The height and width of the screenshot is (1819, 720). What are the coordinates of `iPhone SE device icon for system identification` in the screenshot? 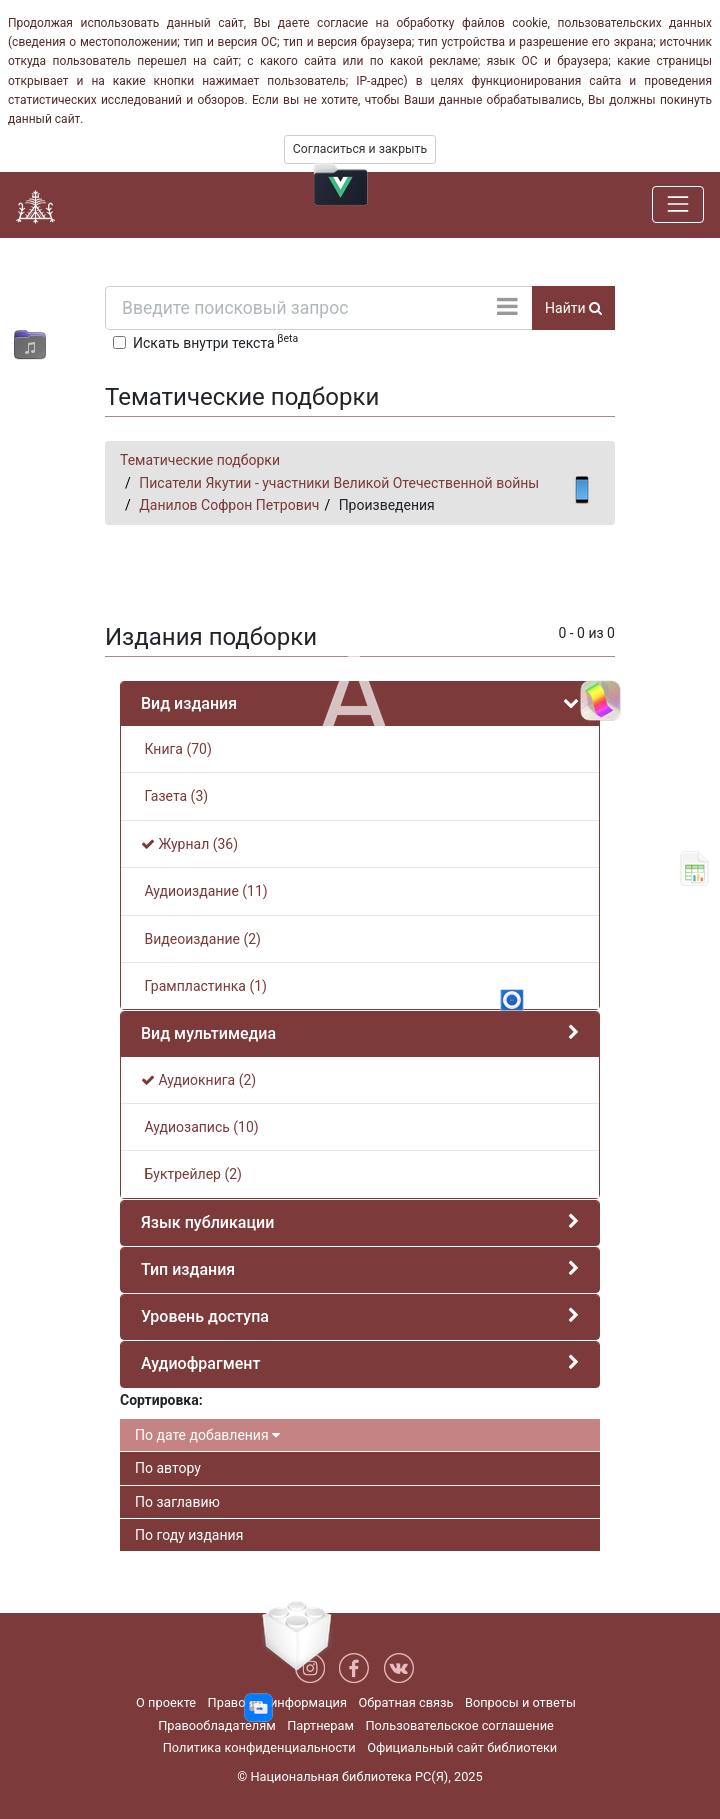 It's located at (582, 490).